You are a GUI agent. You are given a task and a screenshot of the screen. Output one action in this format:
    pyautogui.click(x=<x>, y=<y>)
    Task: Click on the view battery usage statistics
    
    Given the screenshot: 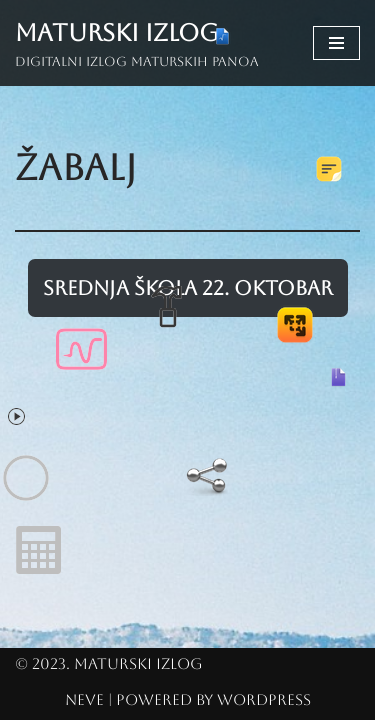 What is the action you would take?
    pyautogui.click(x=81, y=347)
    